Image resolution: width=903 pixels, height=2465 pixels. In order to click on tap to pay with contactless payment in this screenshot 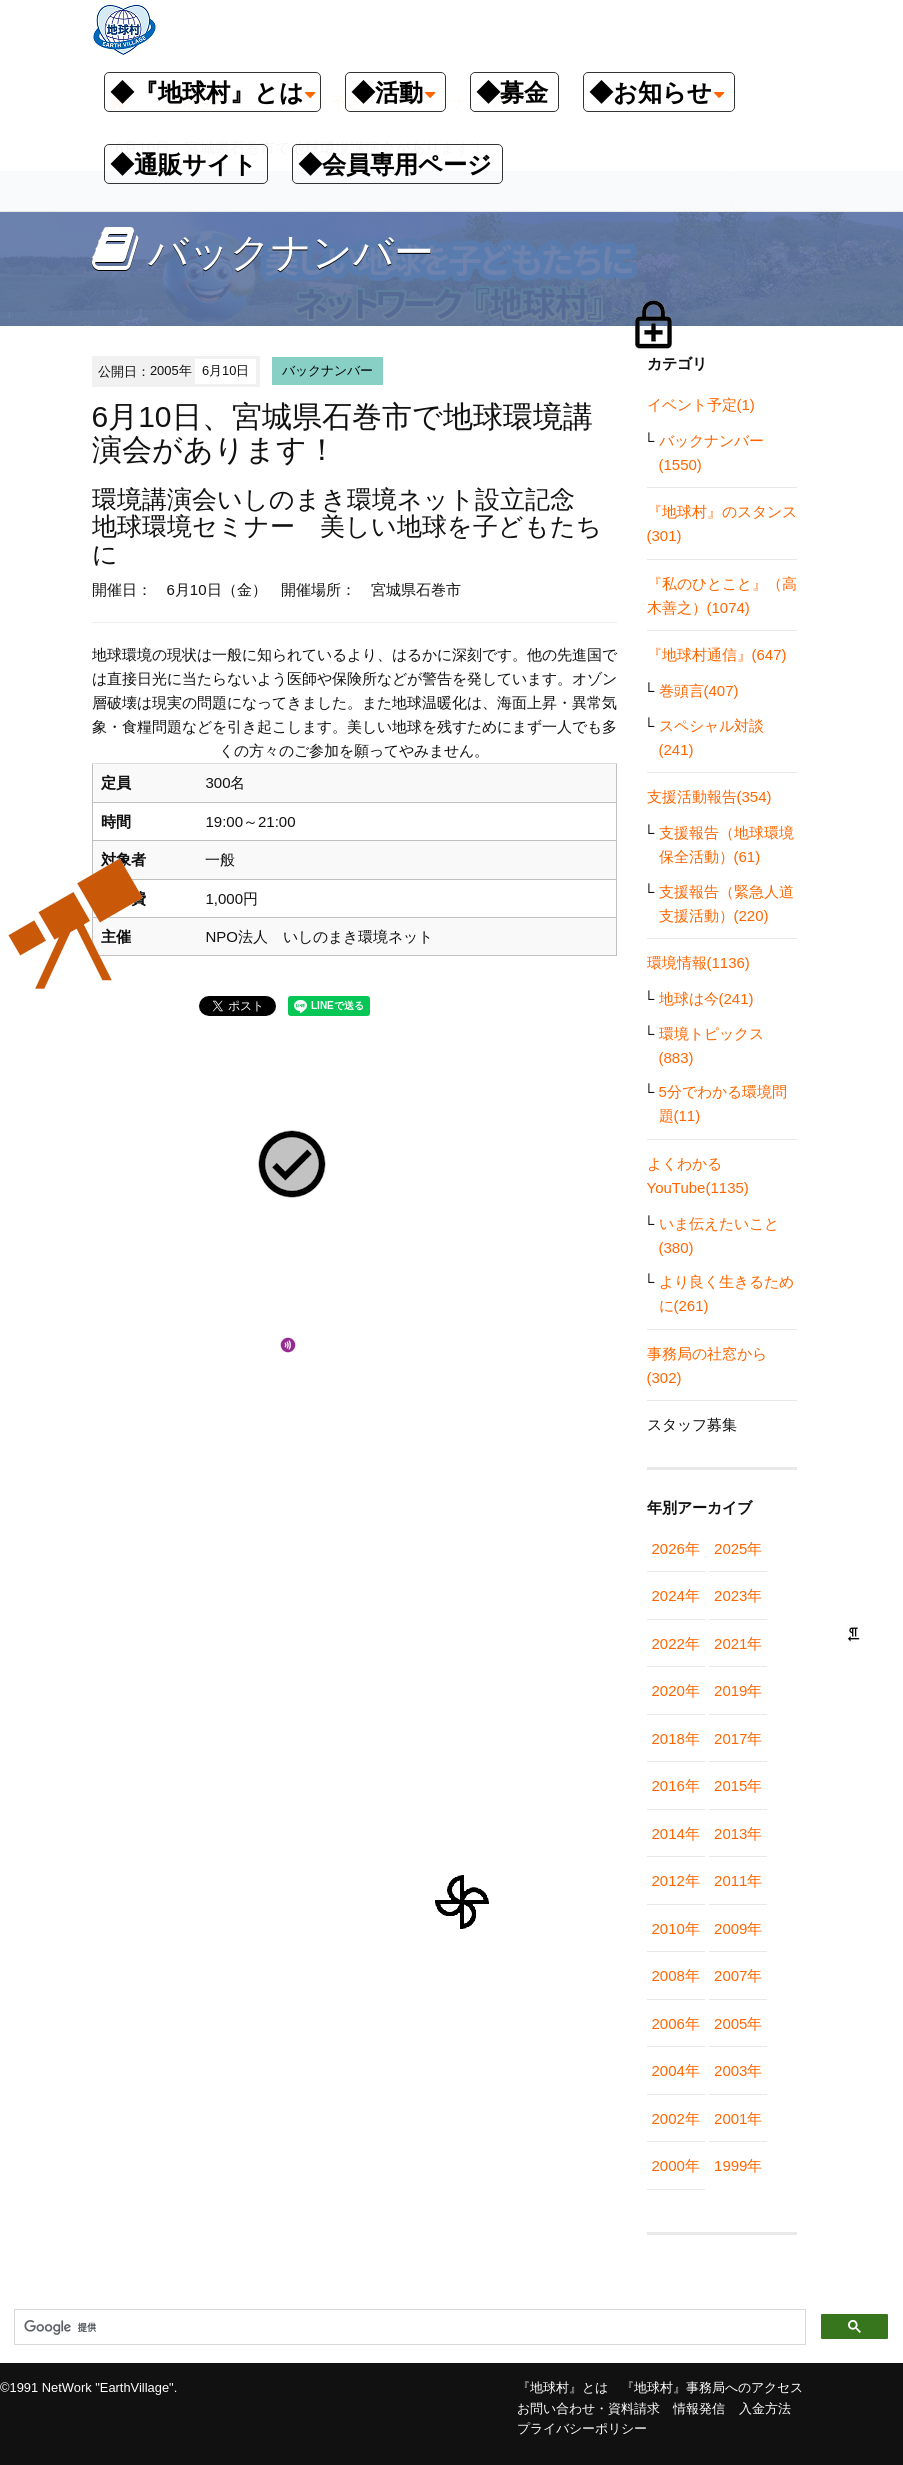, I will do `click(288, 1345)`.